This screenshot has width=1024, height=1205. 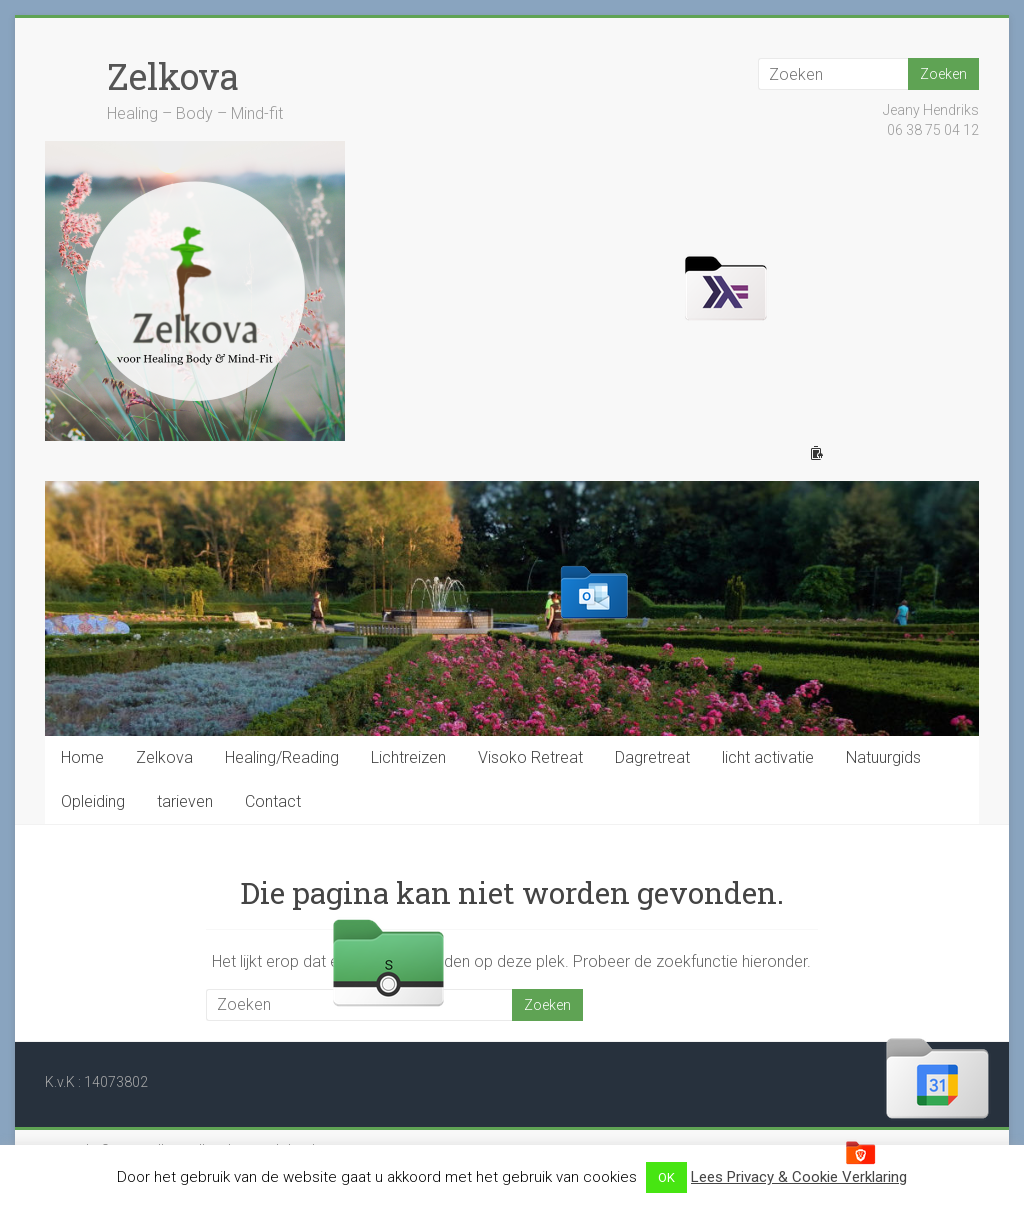 I want to click on open Brave browser downloads folder, so click(x=860, y=1153).